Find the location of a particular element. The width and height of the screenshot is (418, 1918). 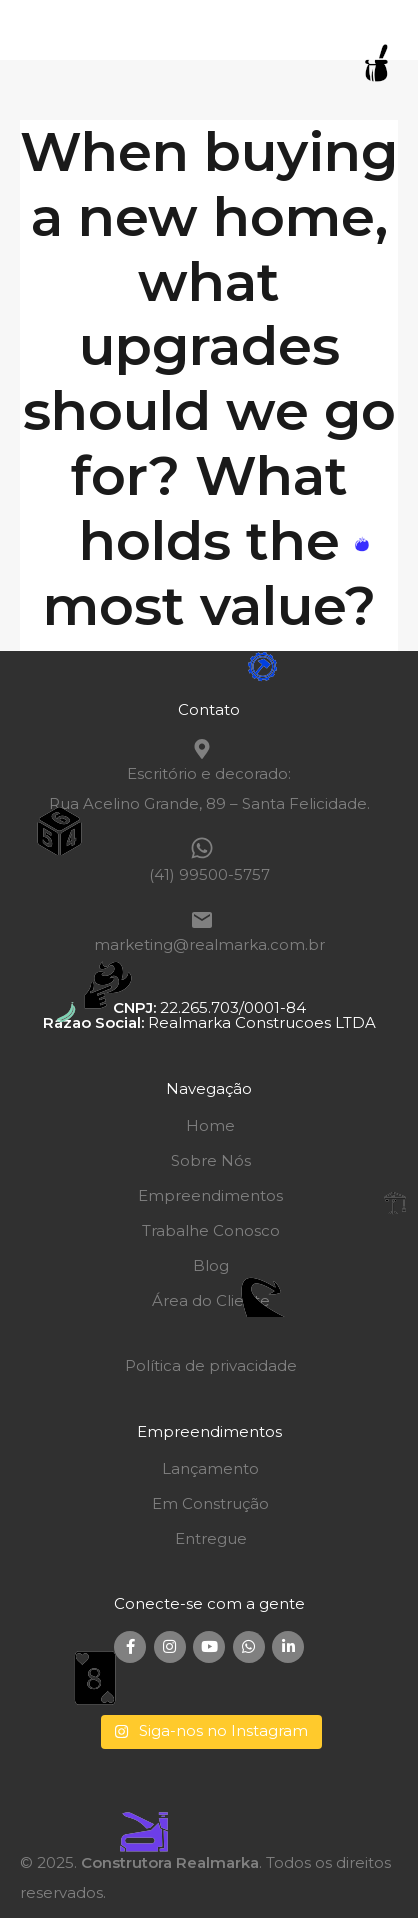

access honey or sweet reward items is located at coordinates (377, 63).